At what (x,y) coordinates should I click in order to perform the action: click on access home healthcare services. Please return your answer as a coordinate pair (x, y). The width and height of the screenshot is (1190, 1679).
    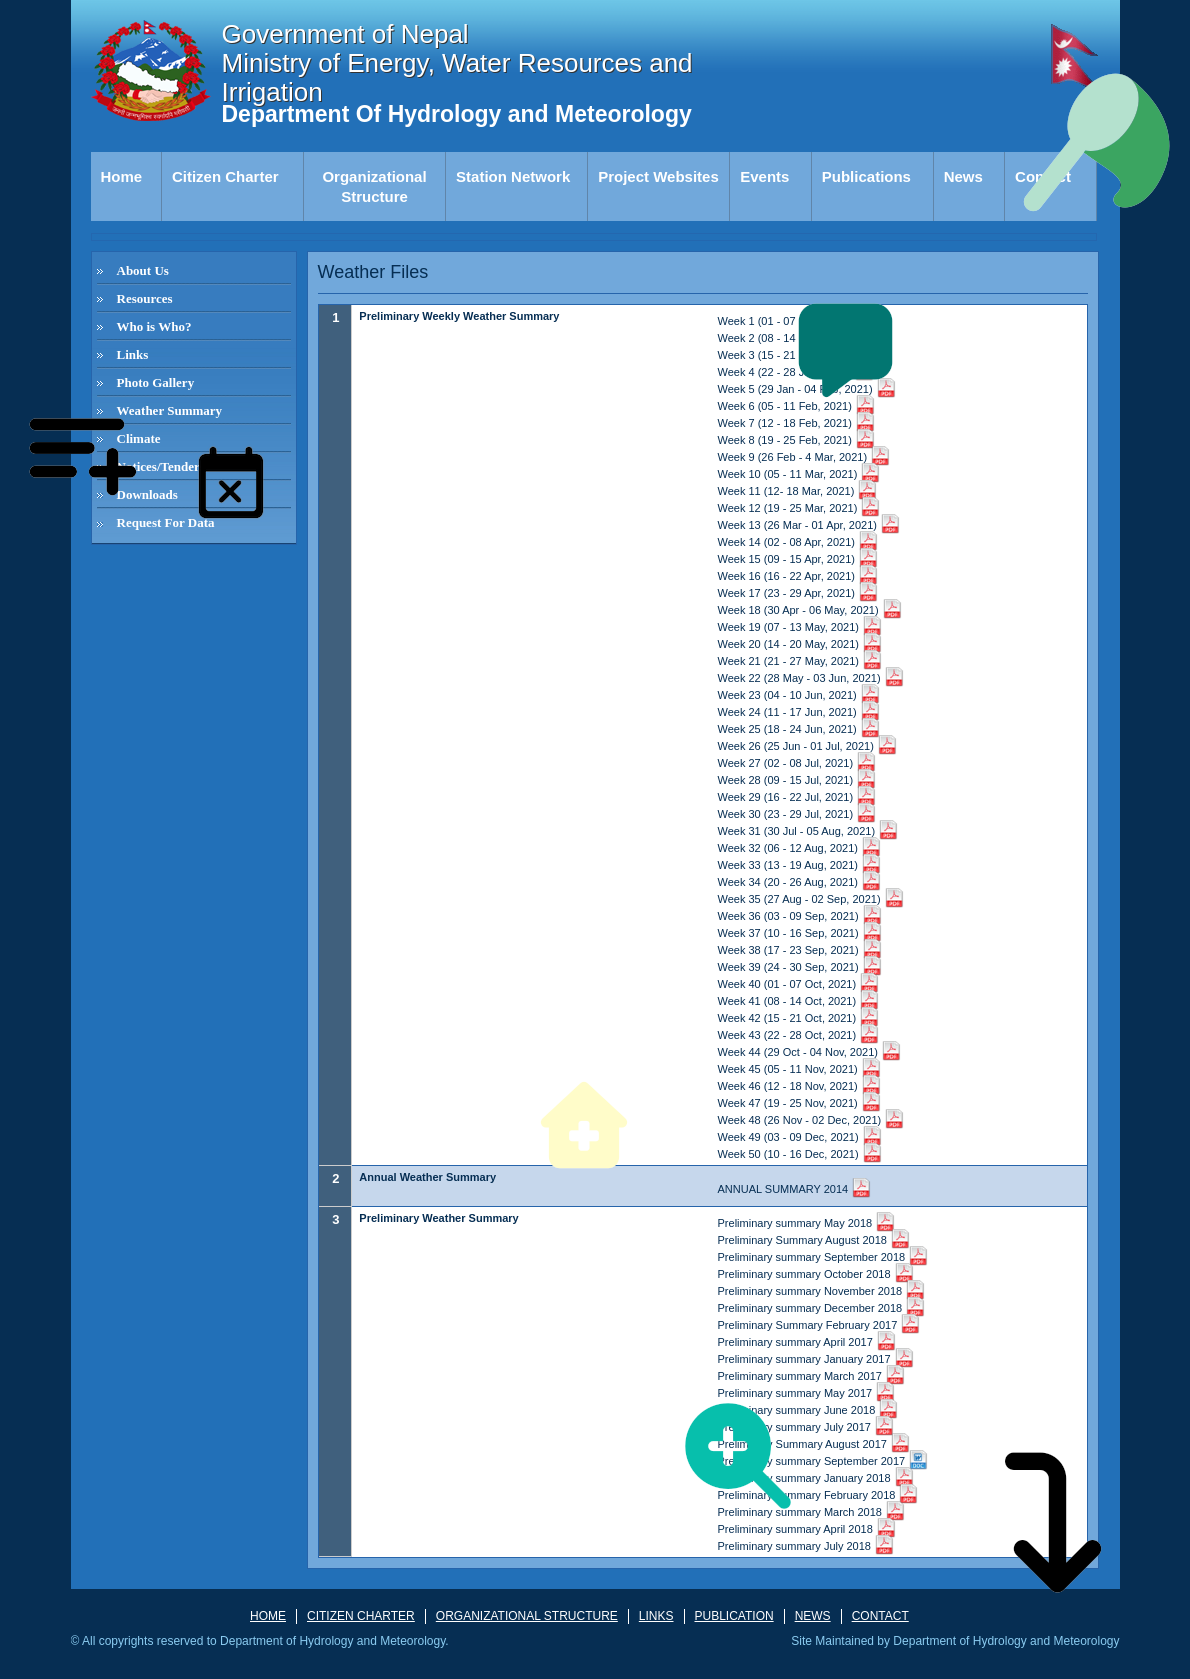
    Looking at the image, I should click on (584, 1125).